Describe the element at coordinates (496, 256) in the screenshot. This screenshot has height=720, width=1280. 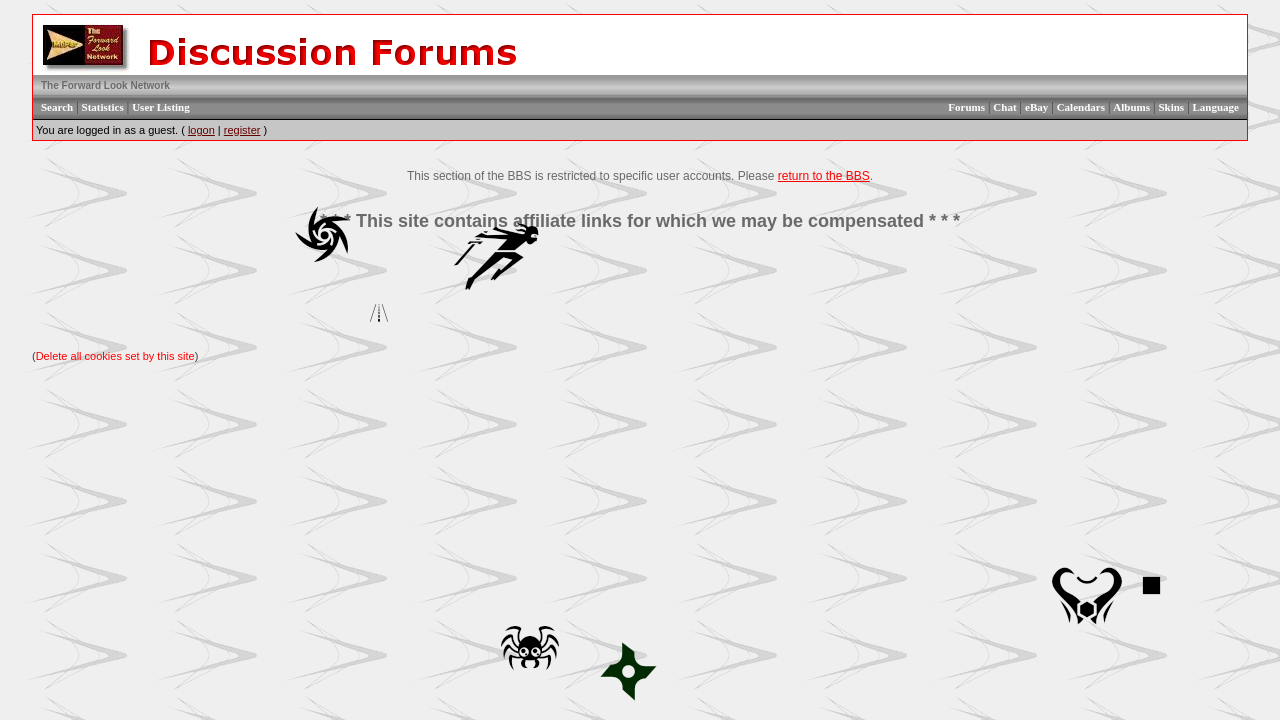
I see `indicates a speed or agility-based game mode` at that location.